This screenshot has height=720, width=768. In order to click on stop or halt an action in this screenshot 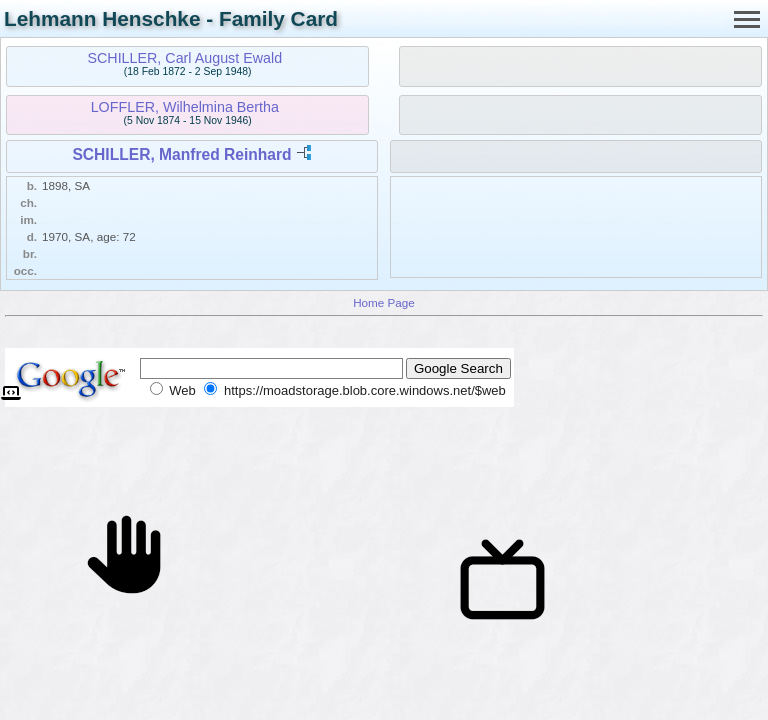, I will do `click(126, 554)`.